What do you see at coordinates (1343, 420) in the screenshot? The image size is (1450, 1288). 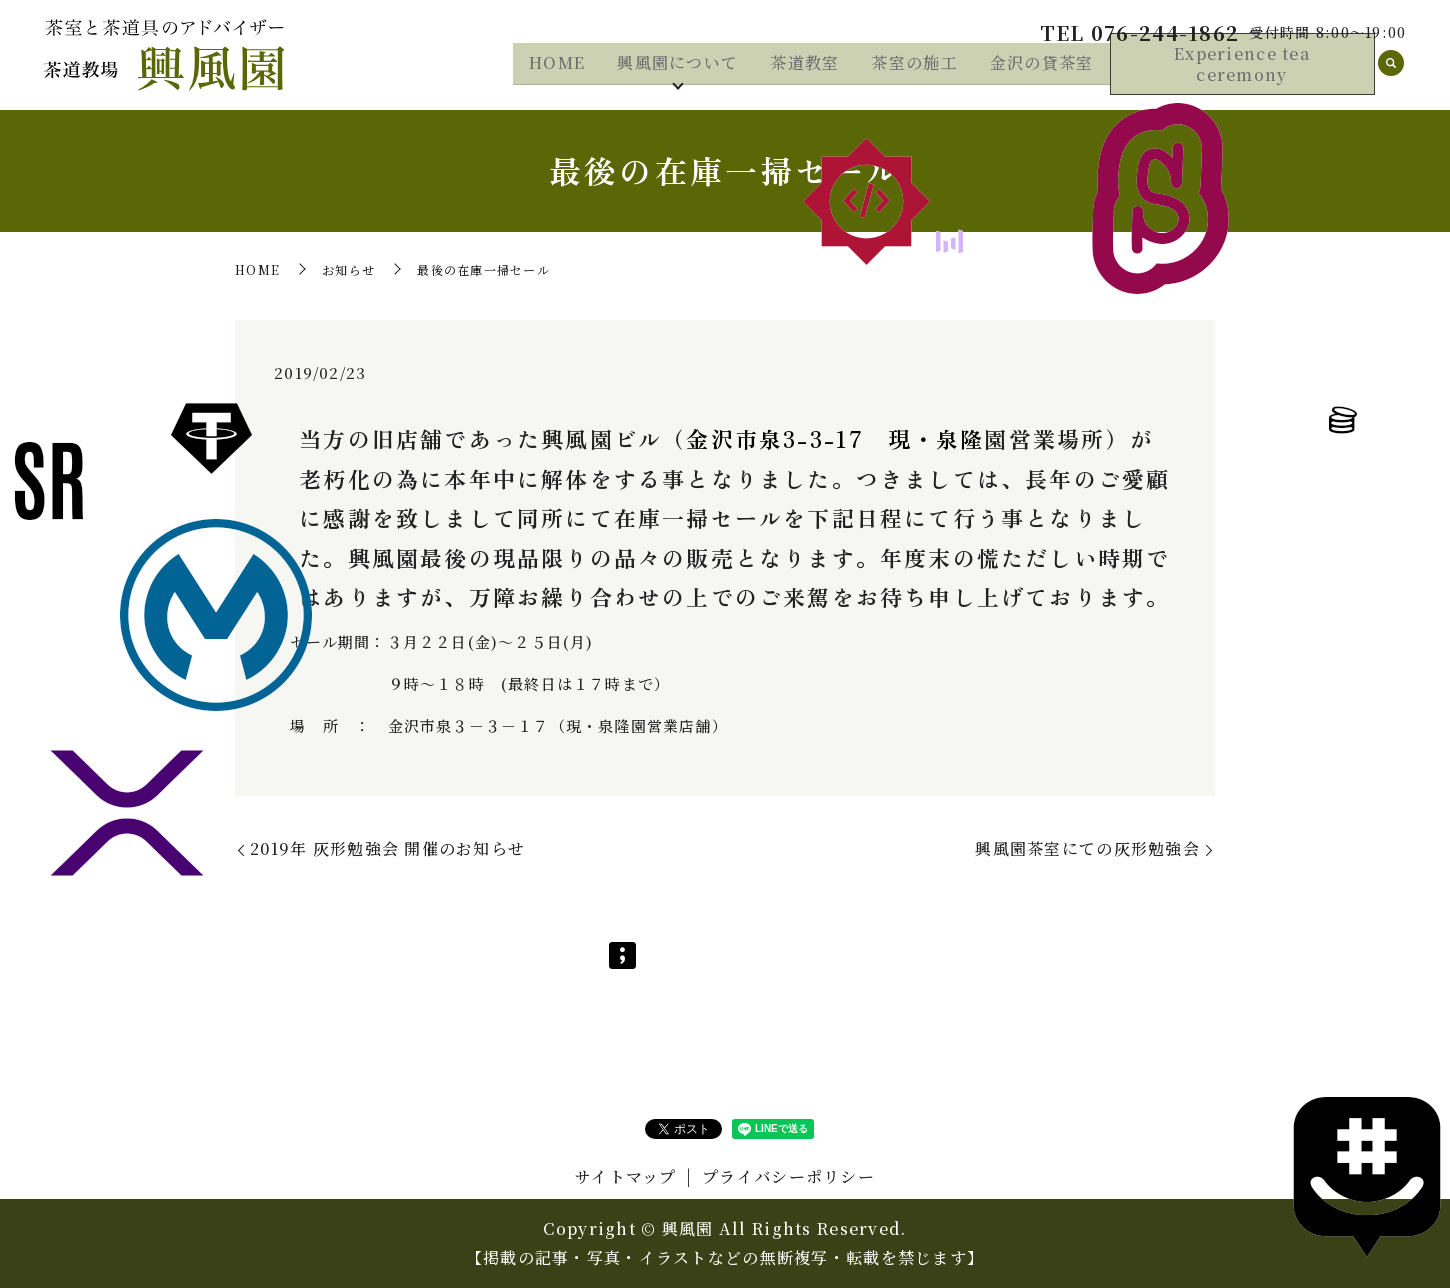 I see `open the zaim personal finance app` at bounding box center [1343, 420].